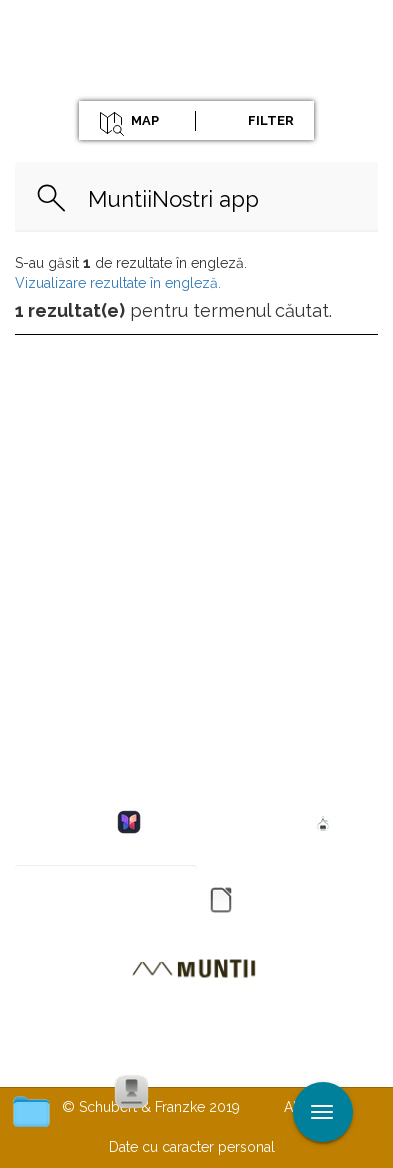 This screenshot has width=393, height=1168. I want to click on open the folder app to browse files, so click(31, 1111).